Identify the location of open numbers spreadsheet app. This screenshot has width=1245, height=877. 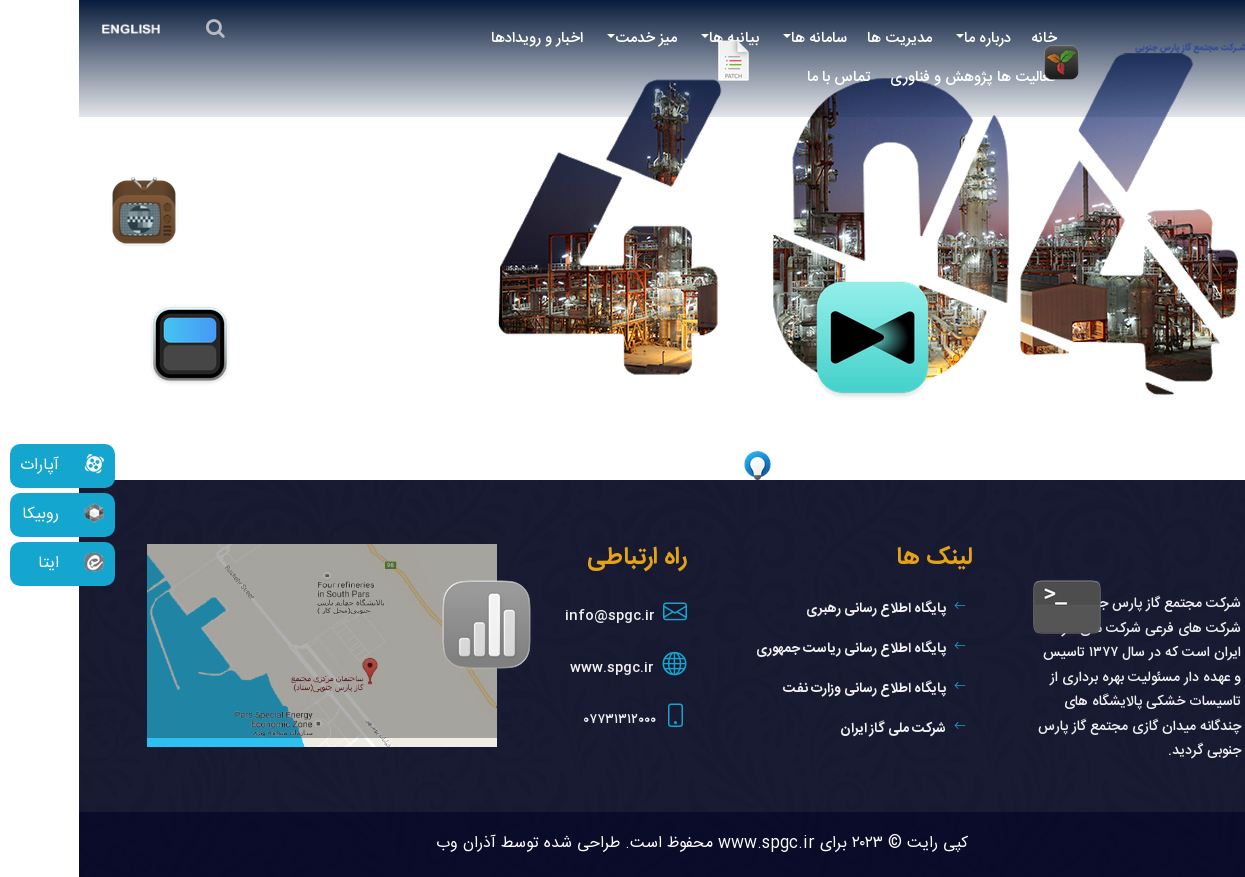
(486, 624).